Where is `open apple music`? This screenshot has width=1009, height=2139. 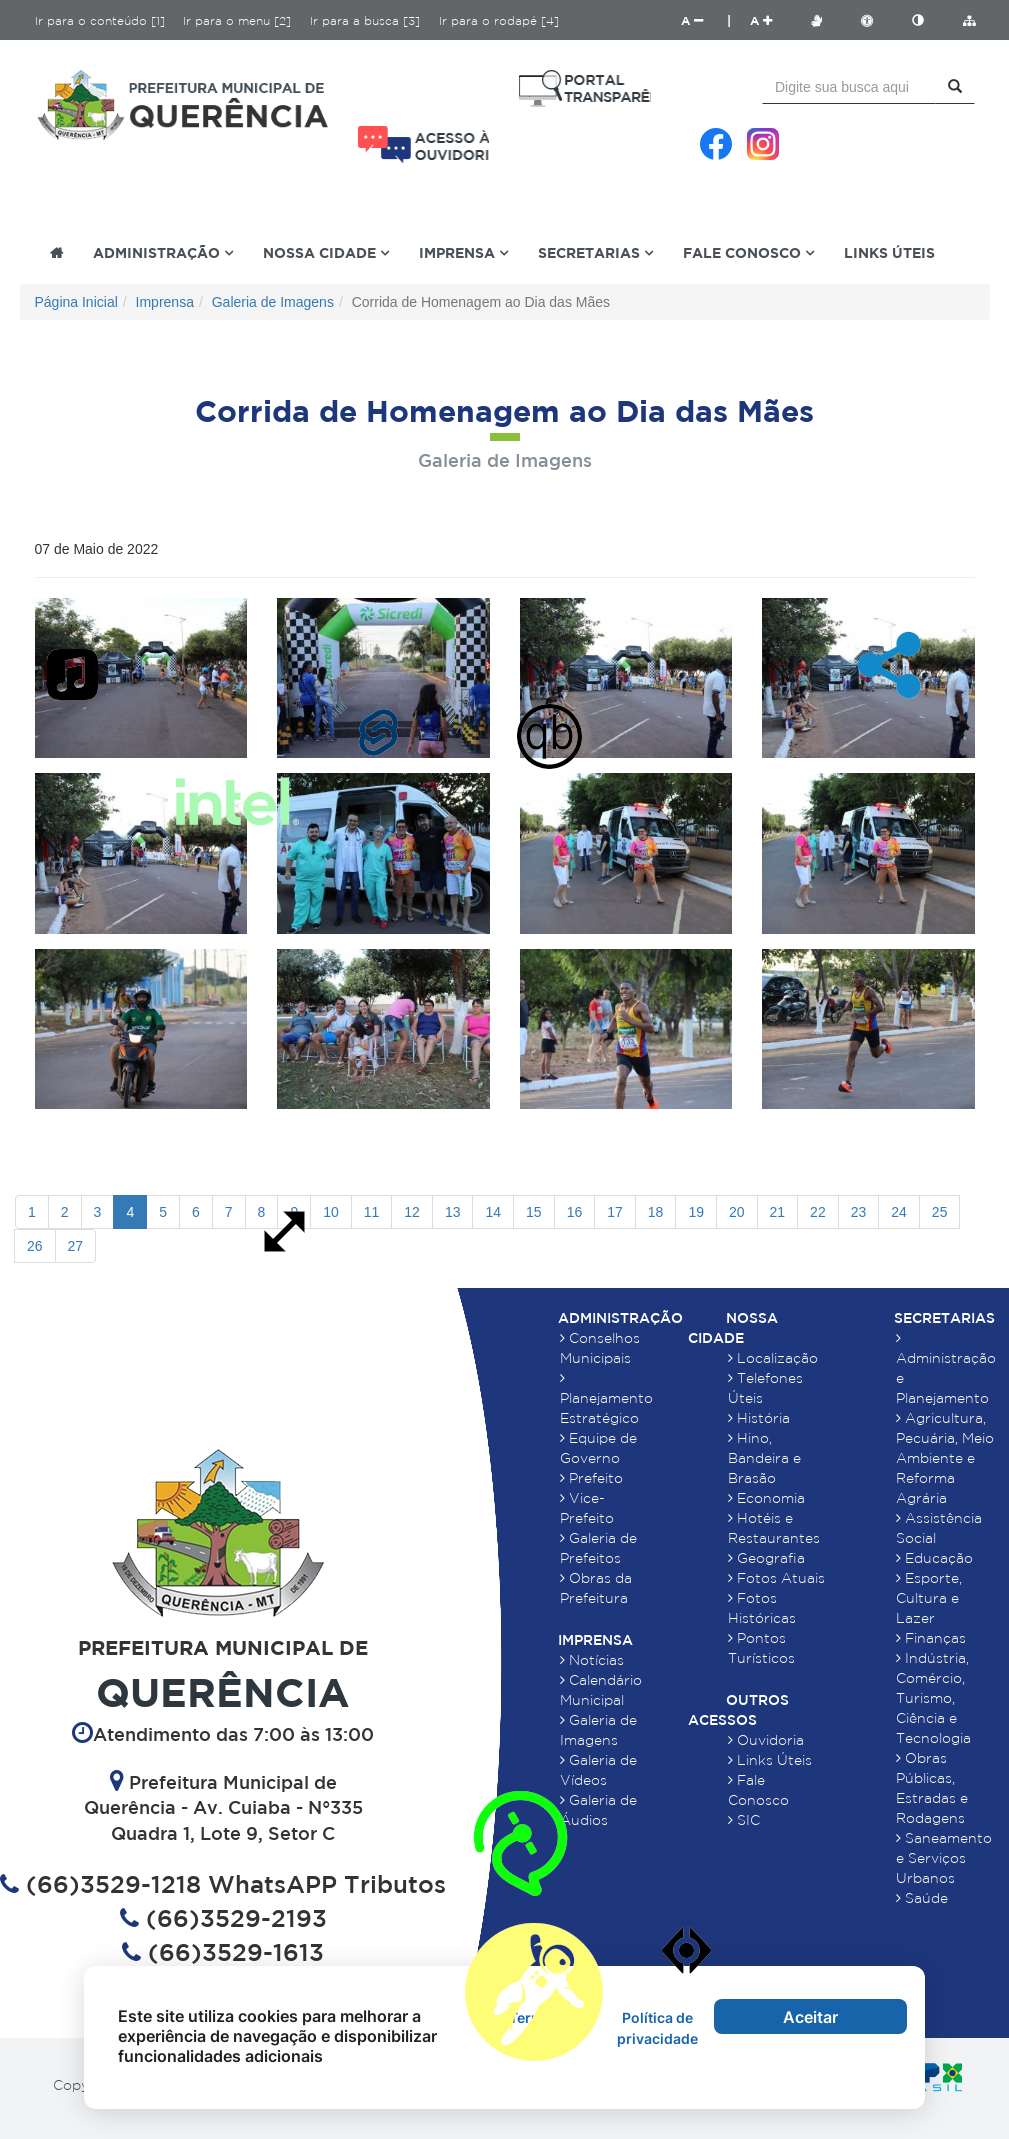
open apple music is located at coordinates (72, 674).